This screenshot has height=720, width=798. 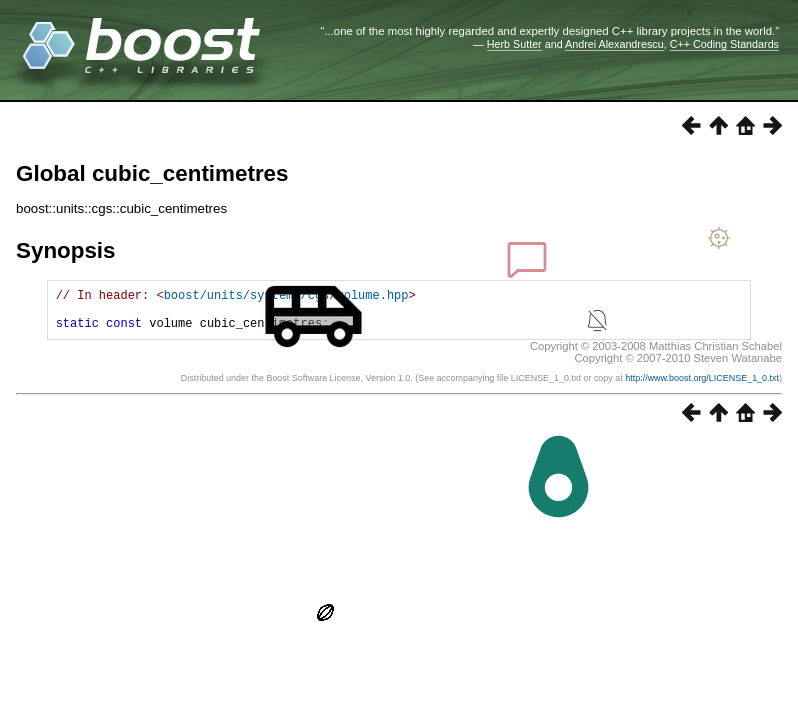 What do you see at coordinates (313, 316) in the screenshot?
I see `access airport shuttle services` at bounding box center [313, 316].